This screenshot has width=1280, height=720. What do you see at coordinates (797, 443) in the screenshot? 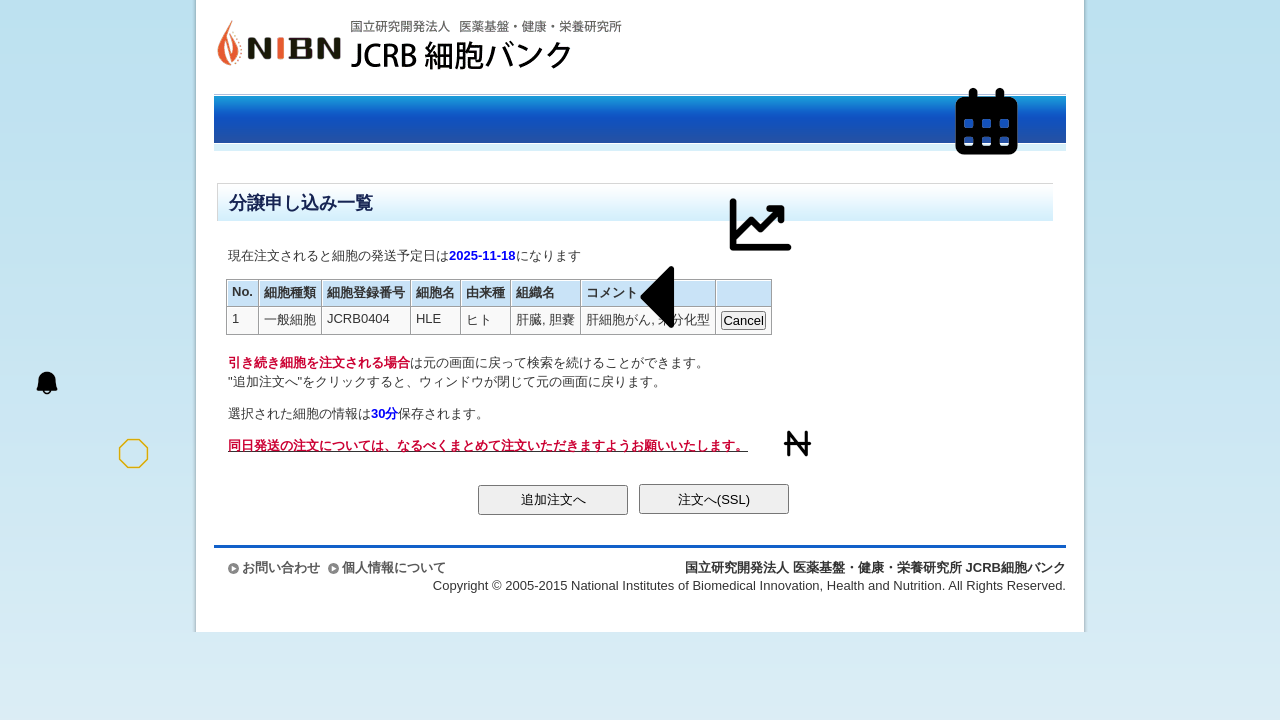
I see `nigerian naira currency symbol` at bounding box center [797, 443].